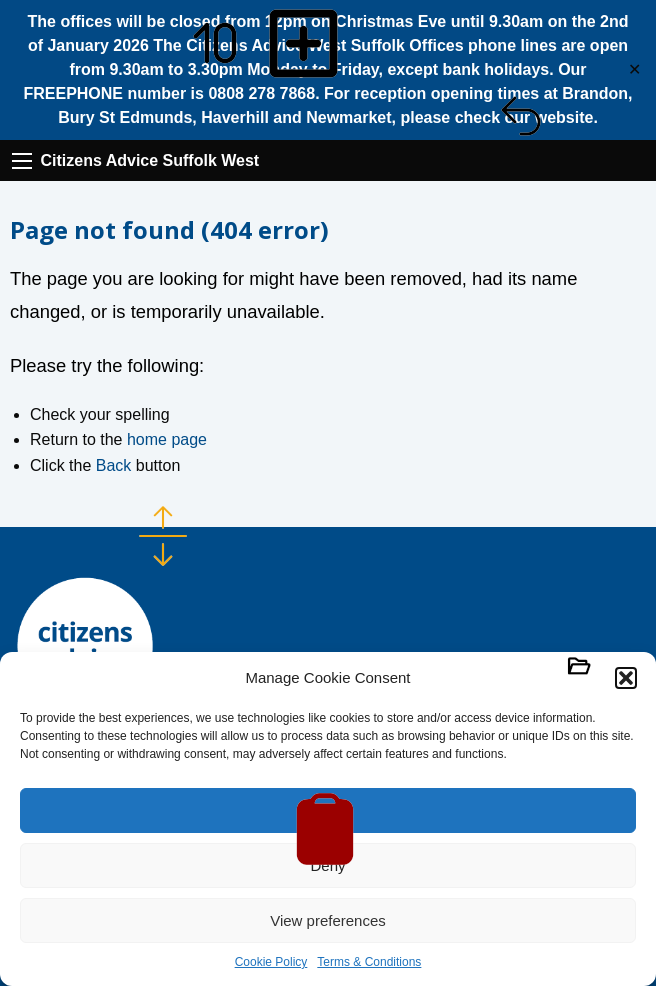  I want to click on open a folder to view its contents, so click(578, 665).